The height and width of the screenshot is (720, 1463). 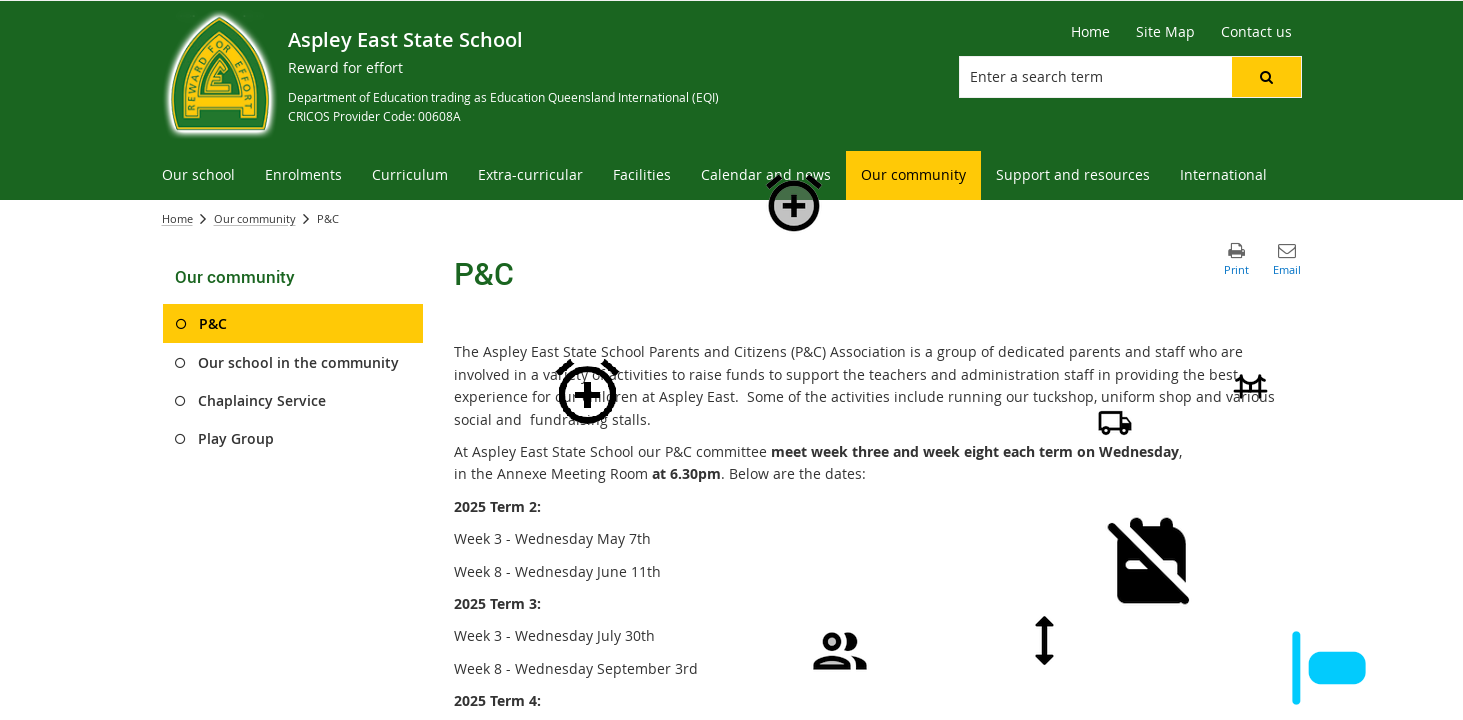 I want to click on view bridge or infrastructure information, so click(x=1250, y=386).